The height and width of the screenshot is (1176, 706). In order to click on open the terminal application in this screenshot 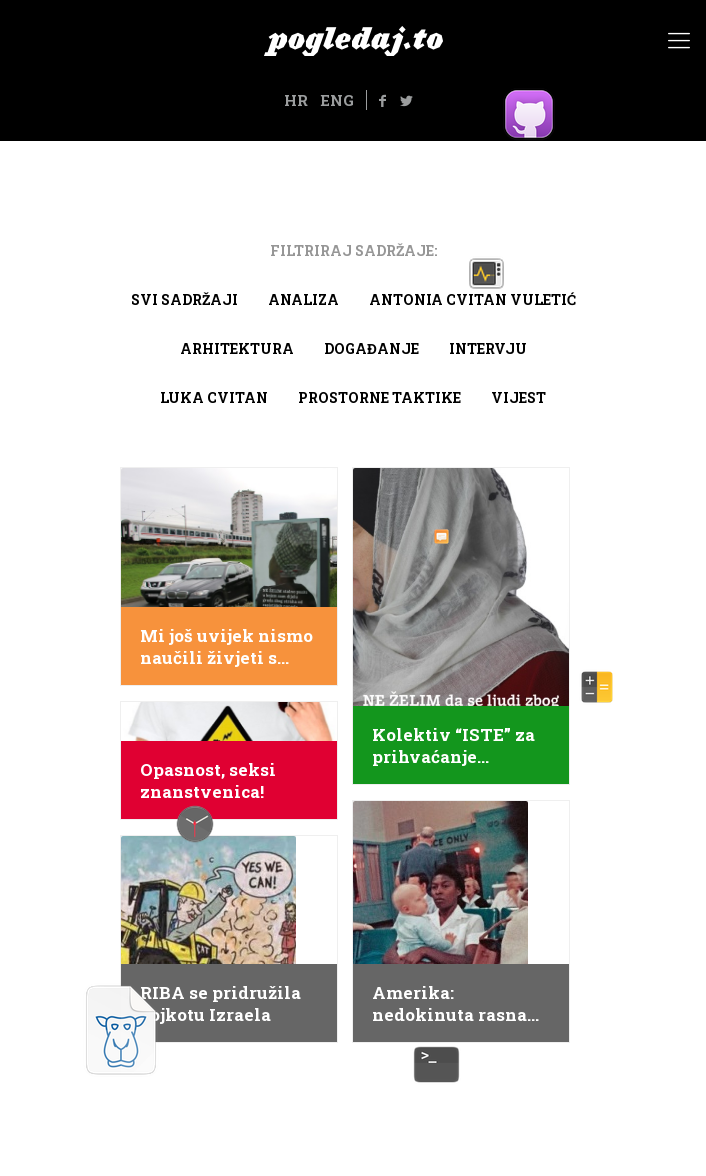, I will do `click(436, 1064)`.